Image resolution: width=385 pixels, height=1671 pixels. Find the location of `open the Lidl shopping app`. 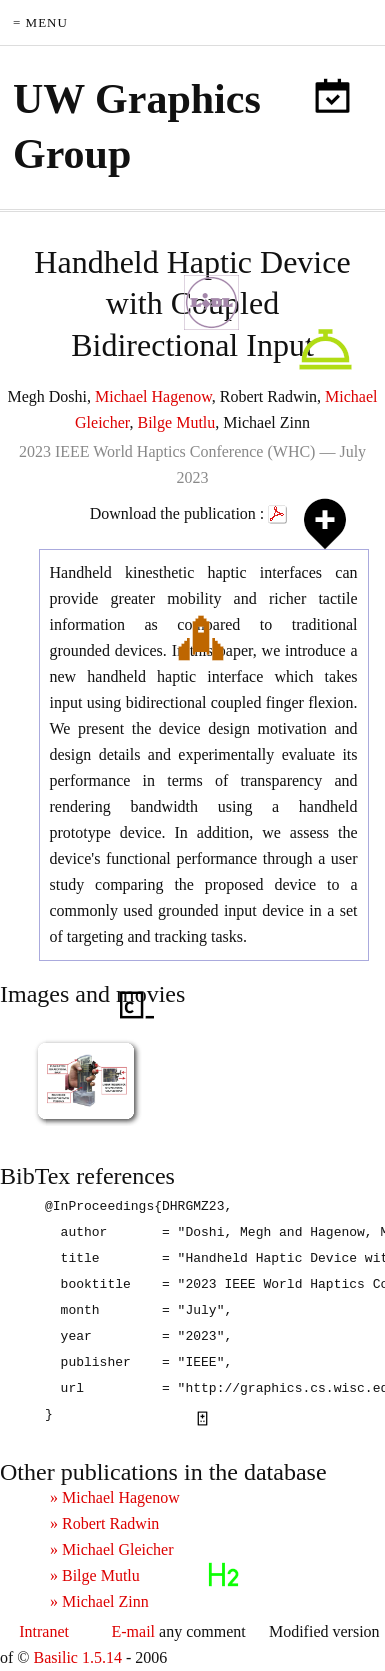

open the Lidl shopping app is located at coordinates (211, 302).